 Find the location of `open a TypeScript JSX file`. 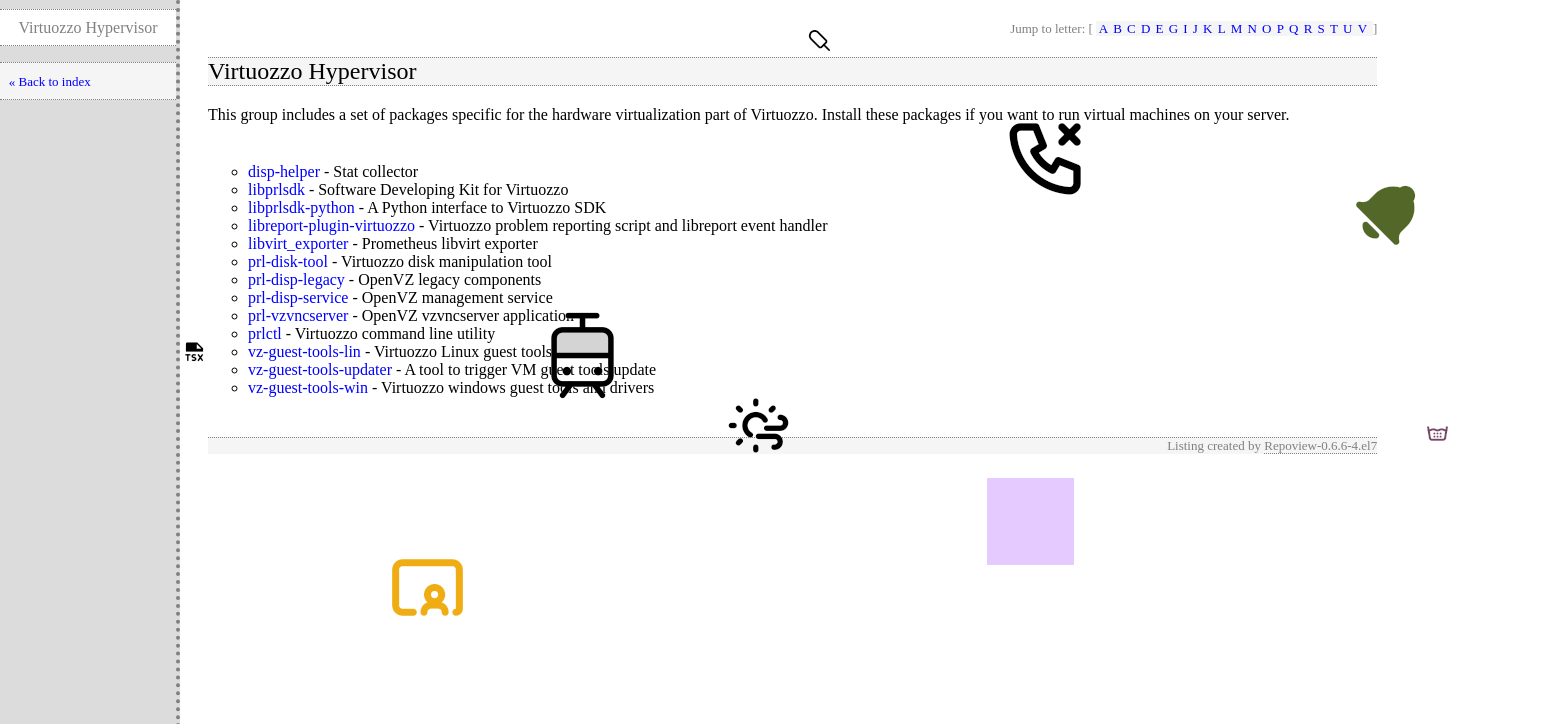

open a TypeScript JSX file is located at coordinates (194, 352).